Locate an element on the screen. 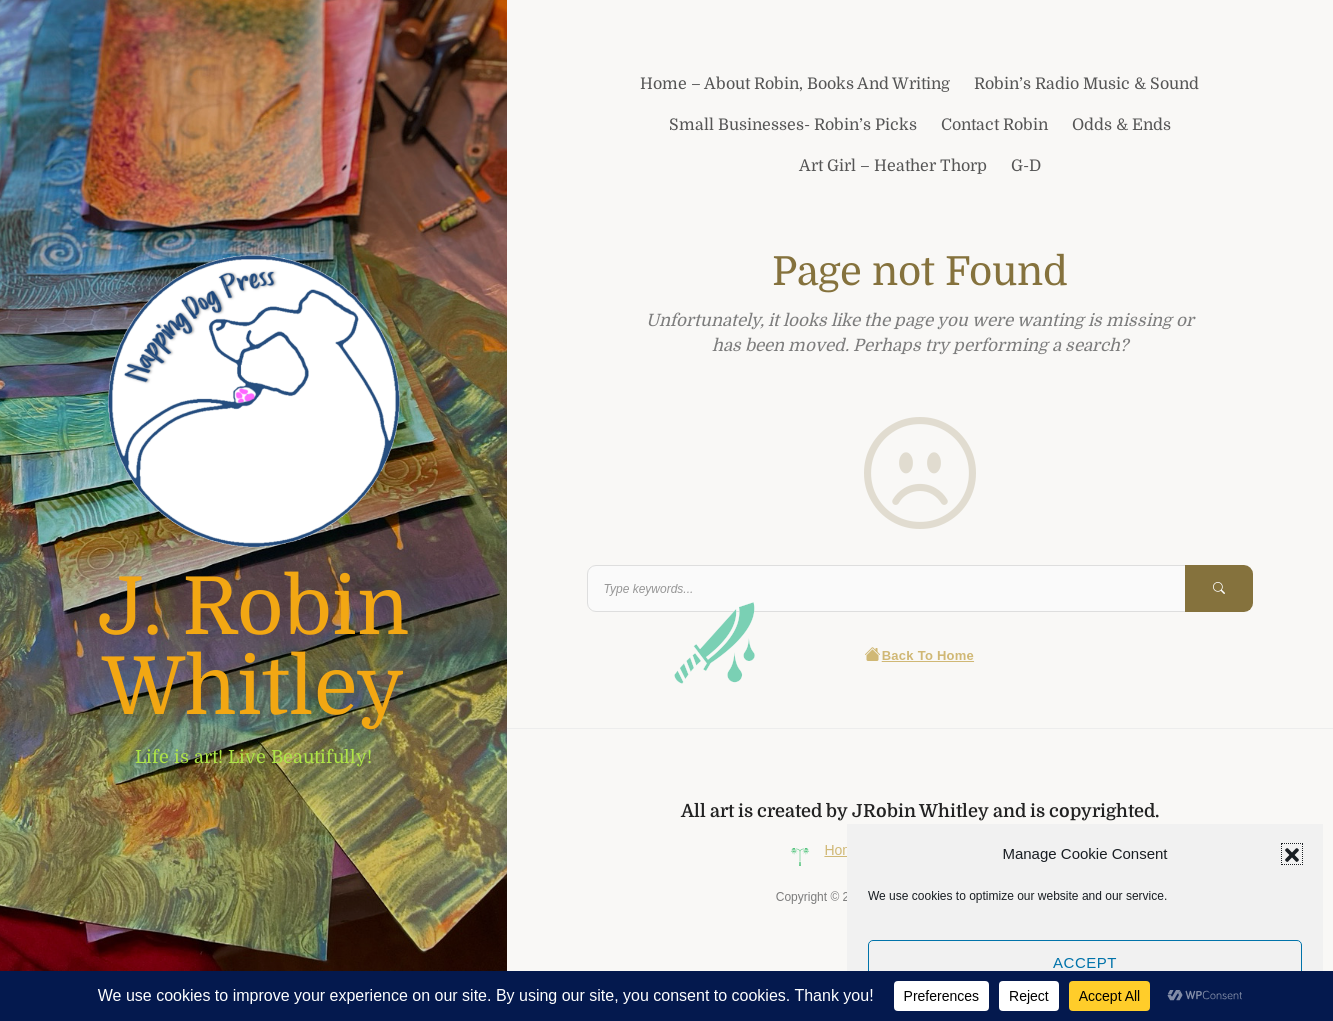  toggle street lighting in city builder game is located at coordinates (800, 857).